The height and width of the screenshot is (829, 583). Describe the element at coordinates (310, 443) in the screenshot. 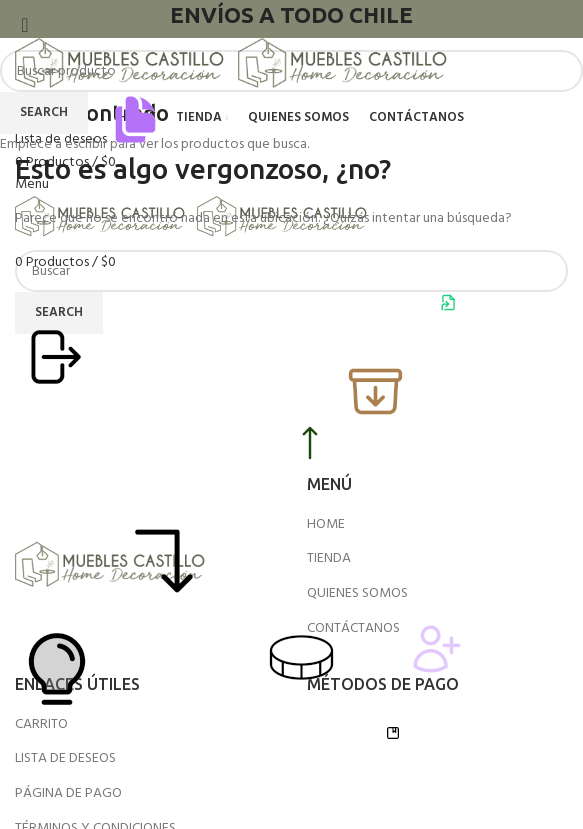

I see `scroll to top of page` at that location.